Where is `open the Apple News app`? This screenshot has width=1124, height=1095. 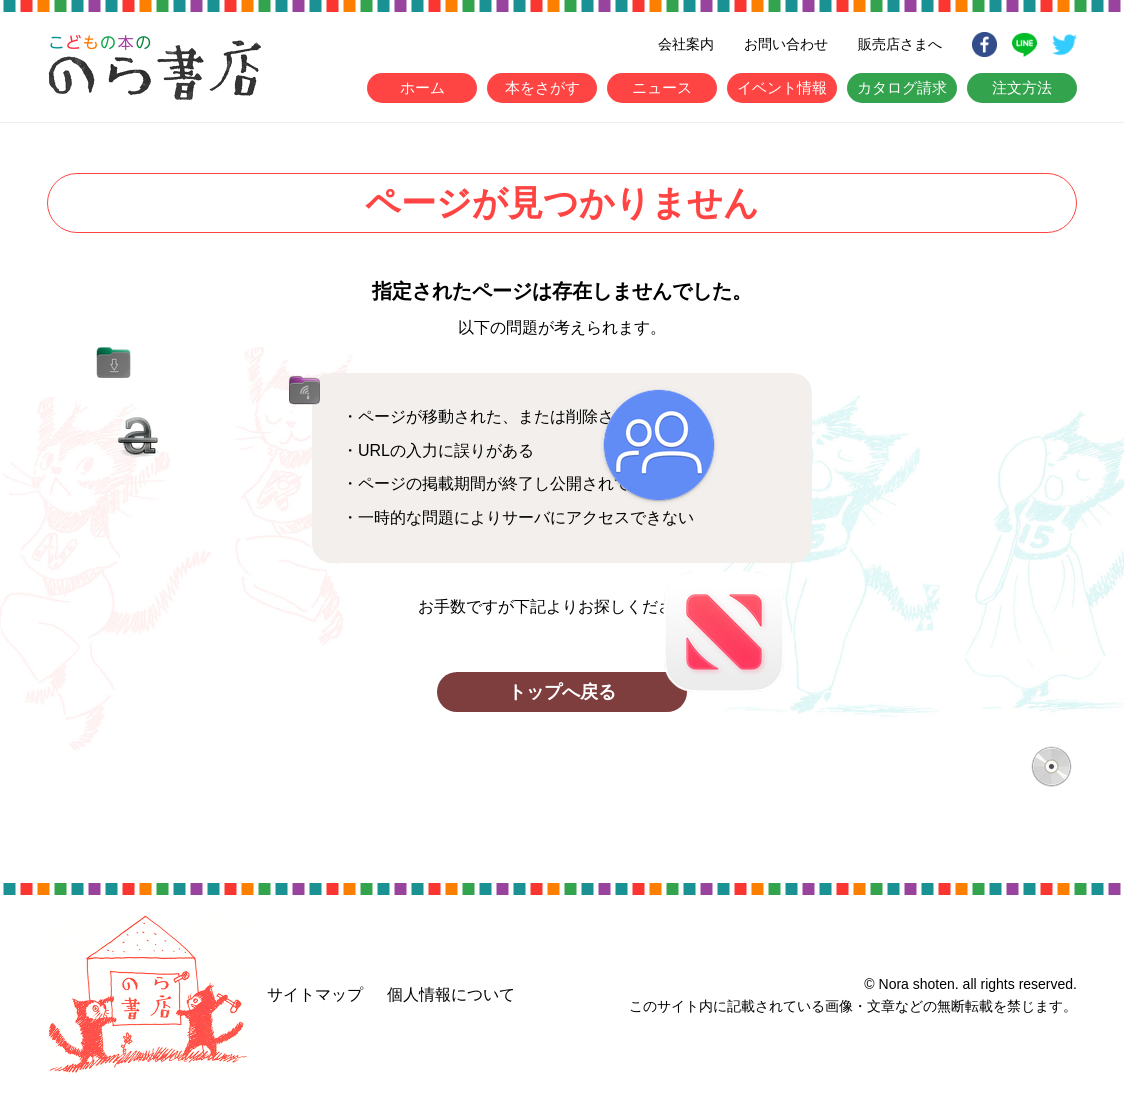 open the Apple News app is located at coordinates (724, 632).